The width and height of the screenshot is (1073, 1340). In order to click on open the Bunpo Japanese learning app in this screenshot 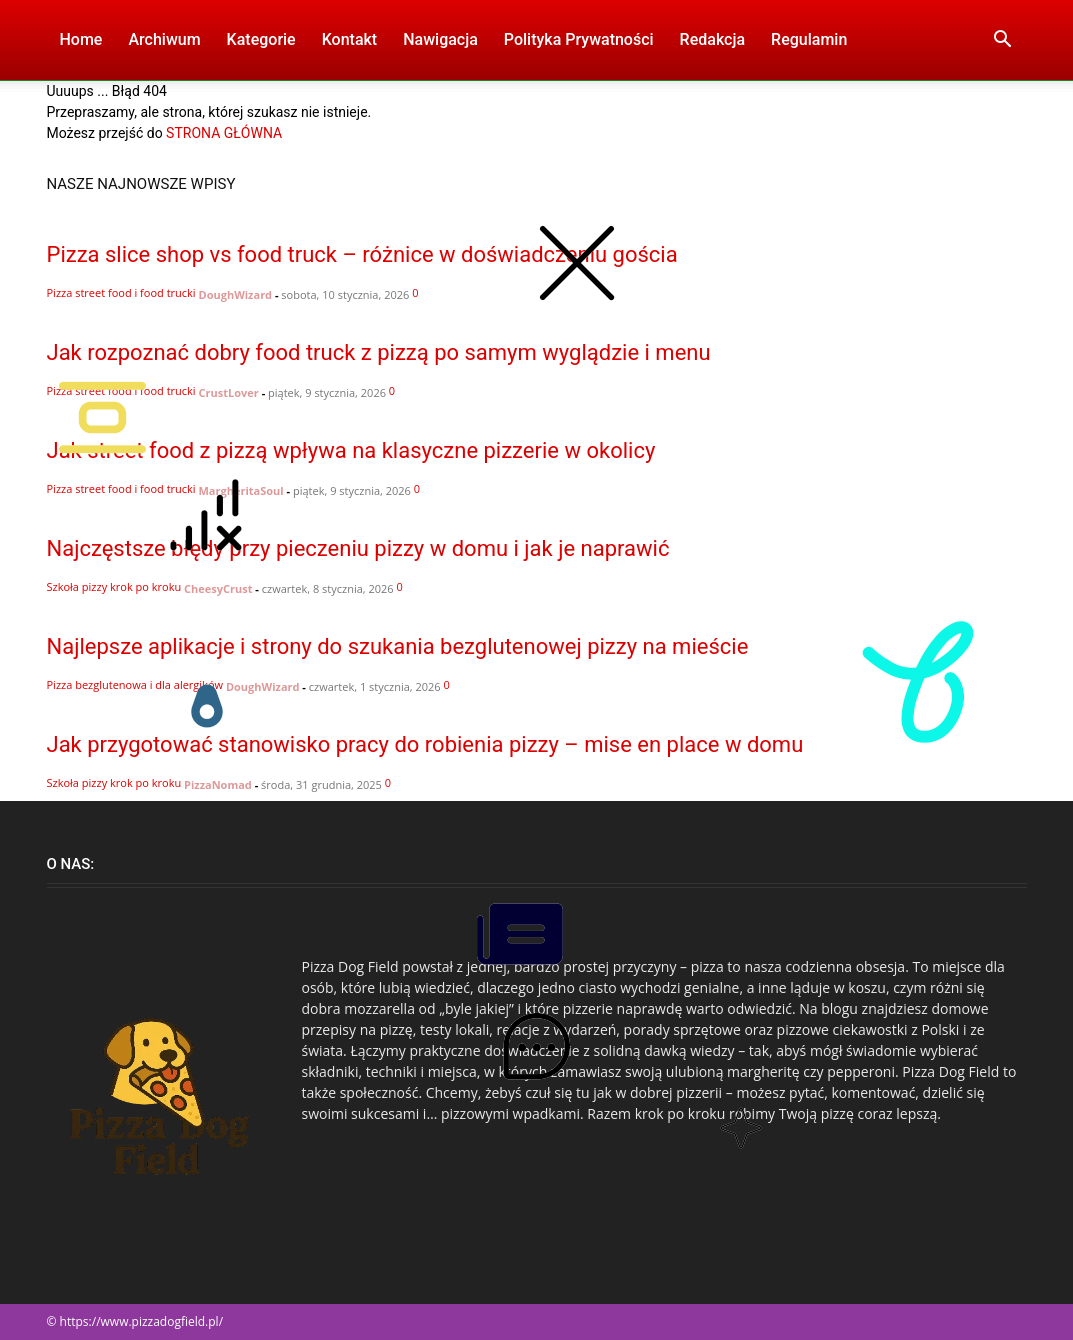, I will do `click(918, 682)`.